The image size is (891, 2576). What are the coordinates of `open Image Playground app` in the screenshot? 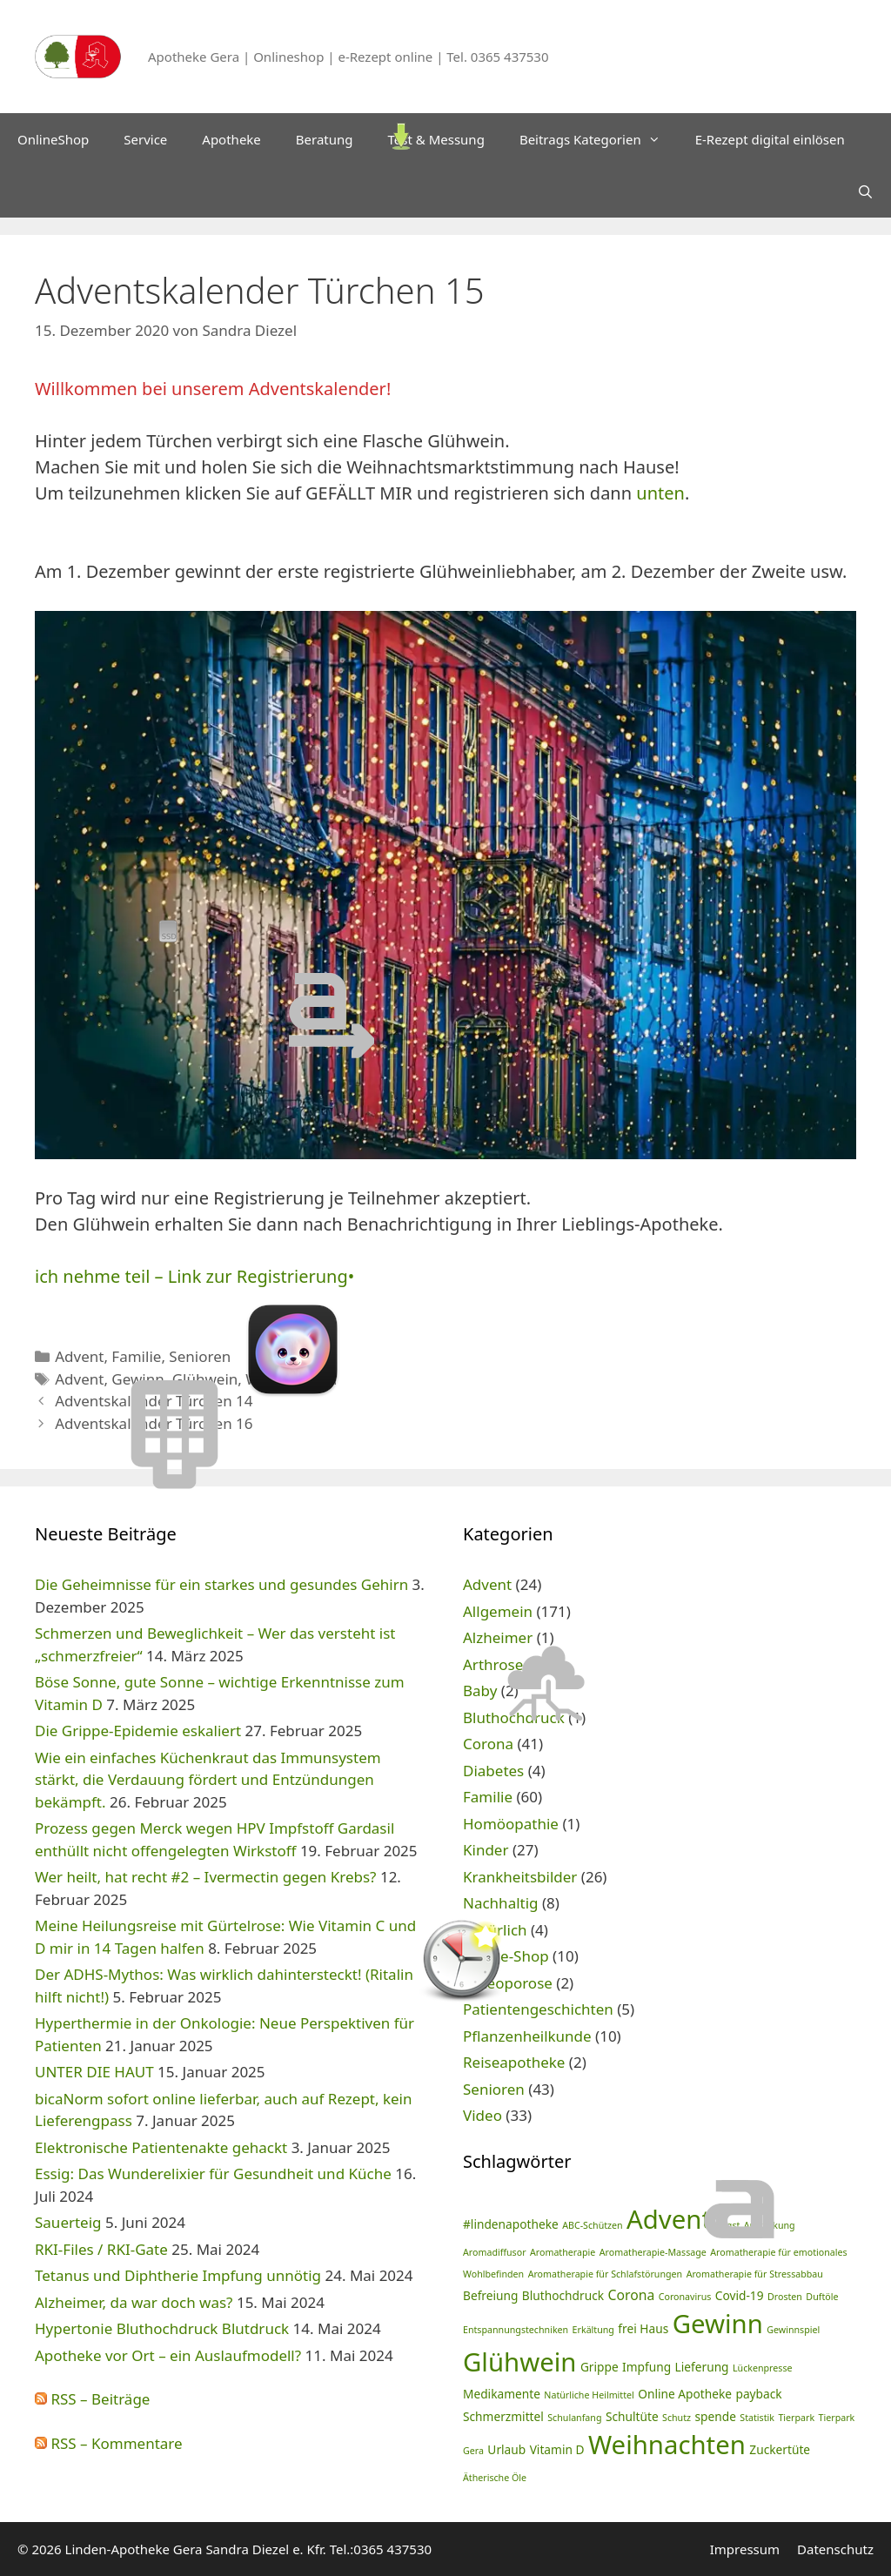 It's located at (292, 1349).